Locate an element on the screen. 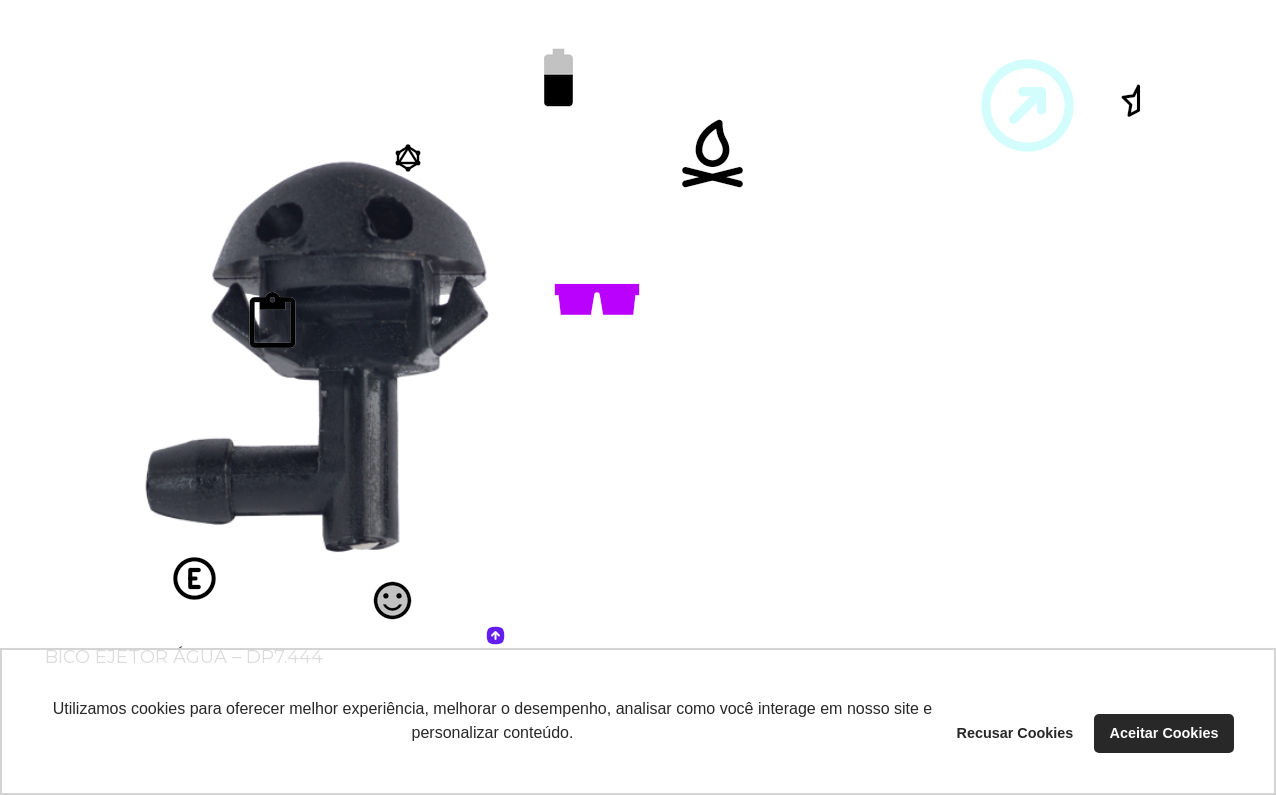 The height and width of the screenshot is (795, 1276). indicates battery level at approximately 60% is located at coordinates (558, 77).